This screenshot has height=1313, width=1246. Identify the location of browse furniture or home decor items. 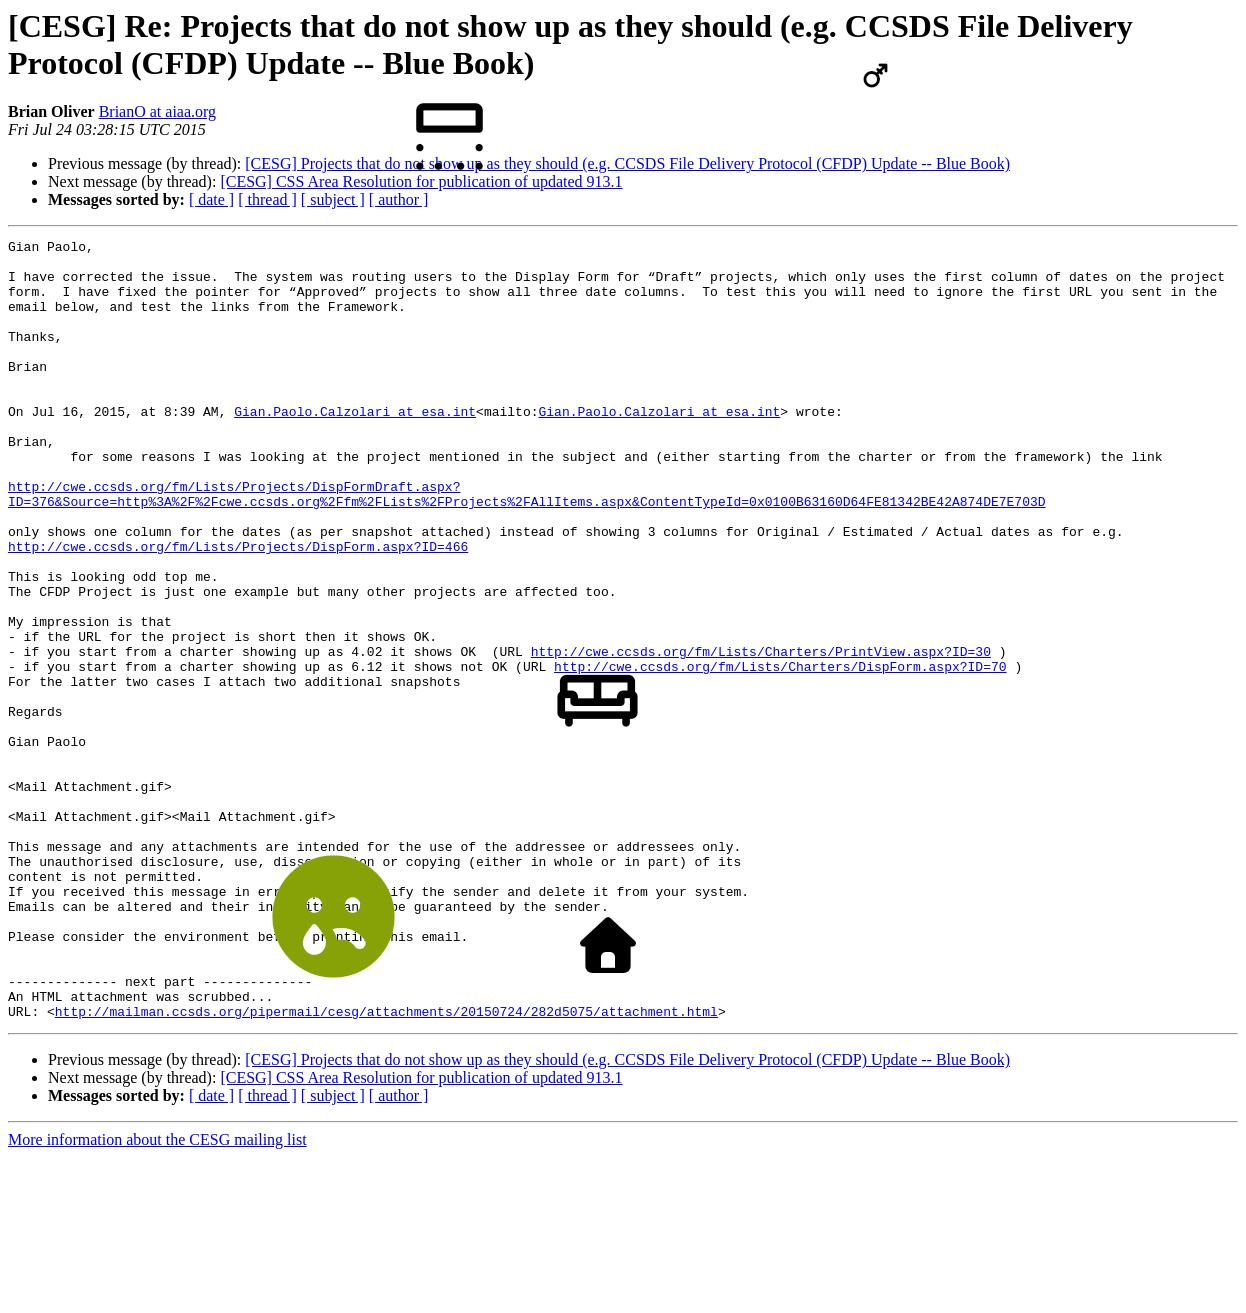
(597, 699).